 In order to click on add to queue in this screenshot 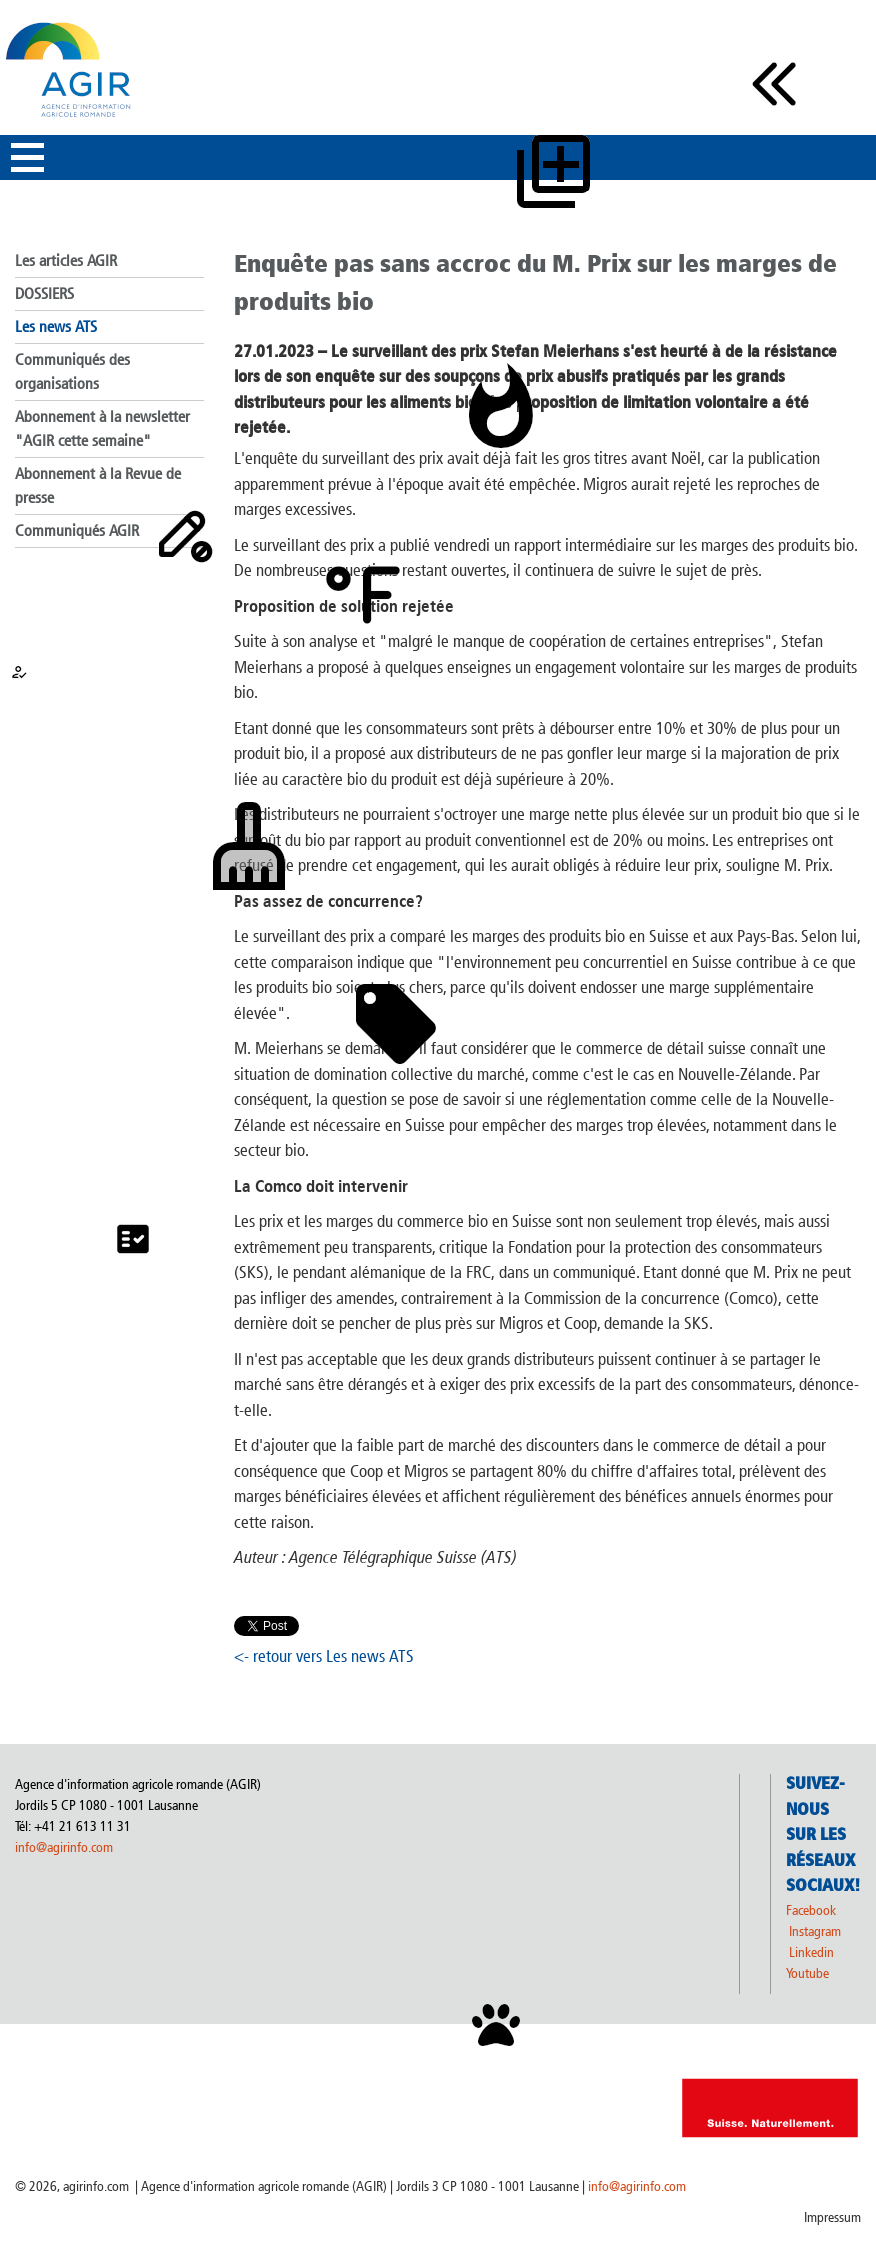, I will do `click(553, 171)`.